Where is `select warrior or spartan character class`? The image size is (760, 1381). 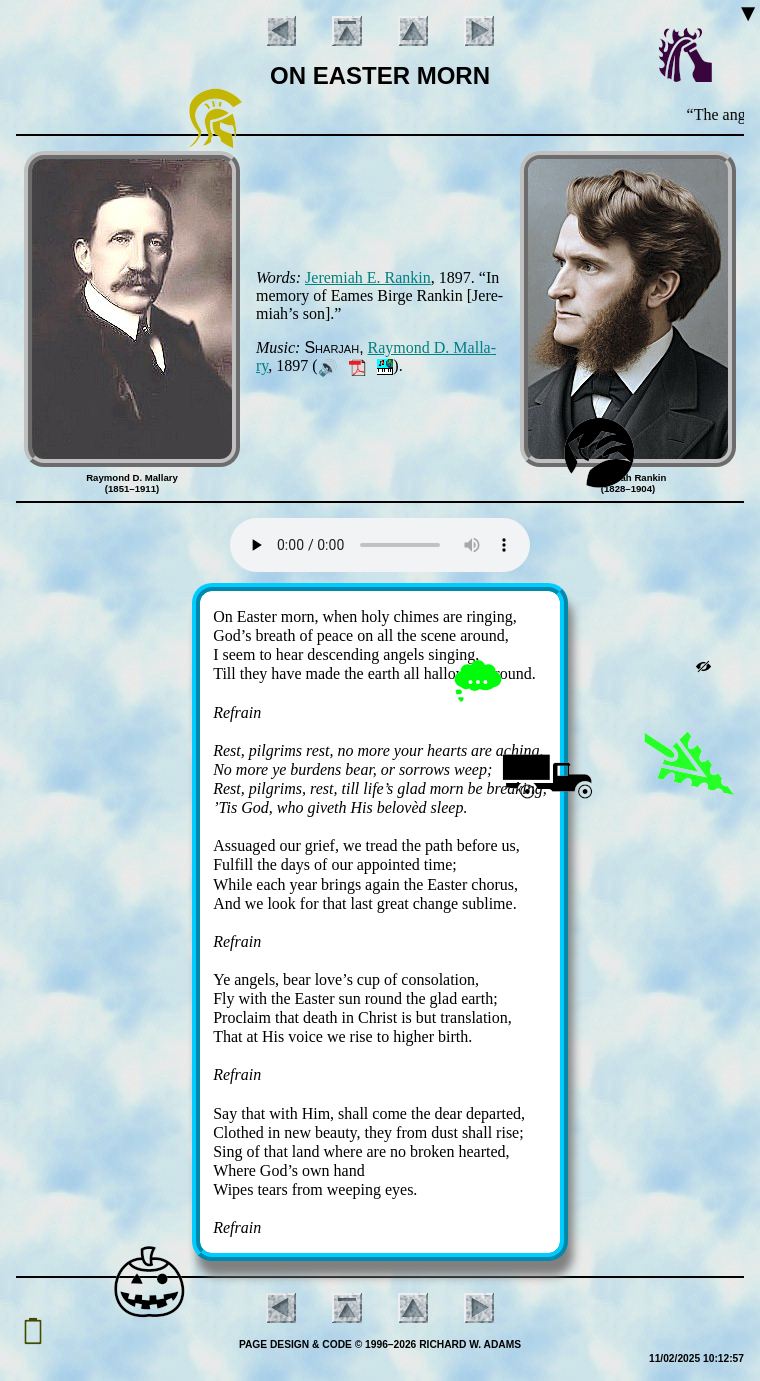 select warrior or spartan character class is located at coordinates (215, 118).